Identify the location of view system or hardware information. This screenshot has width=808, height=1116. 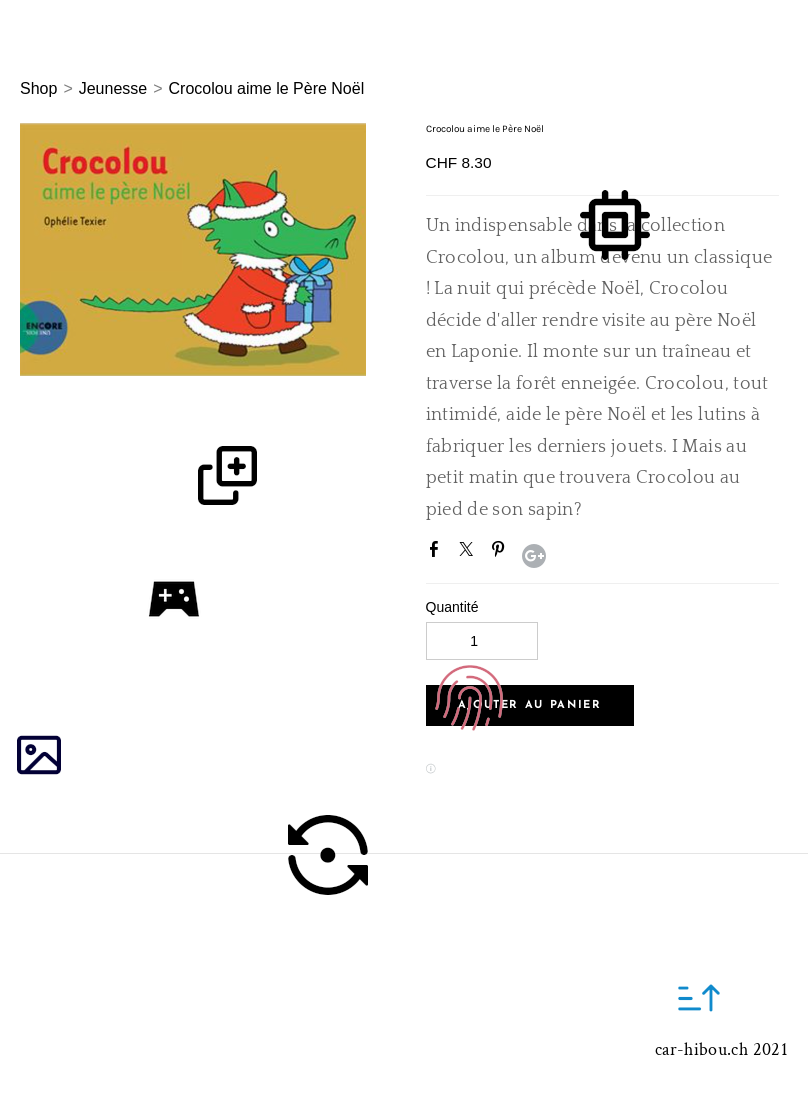
(615, 225).